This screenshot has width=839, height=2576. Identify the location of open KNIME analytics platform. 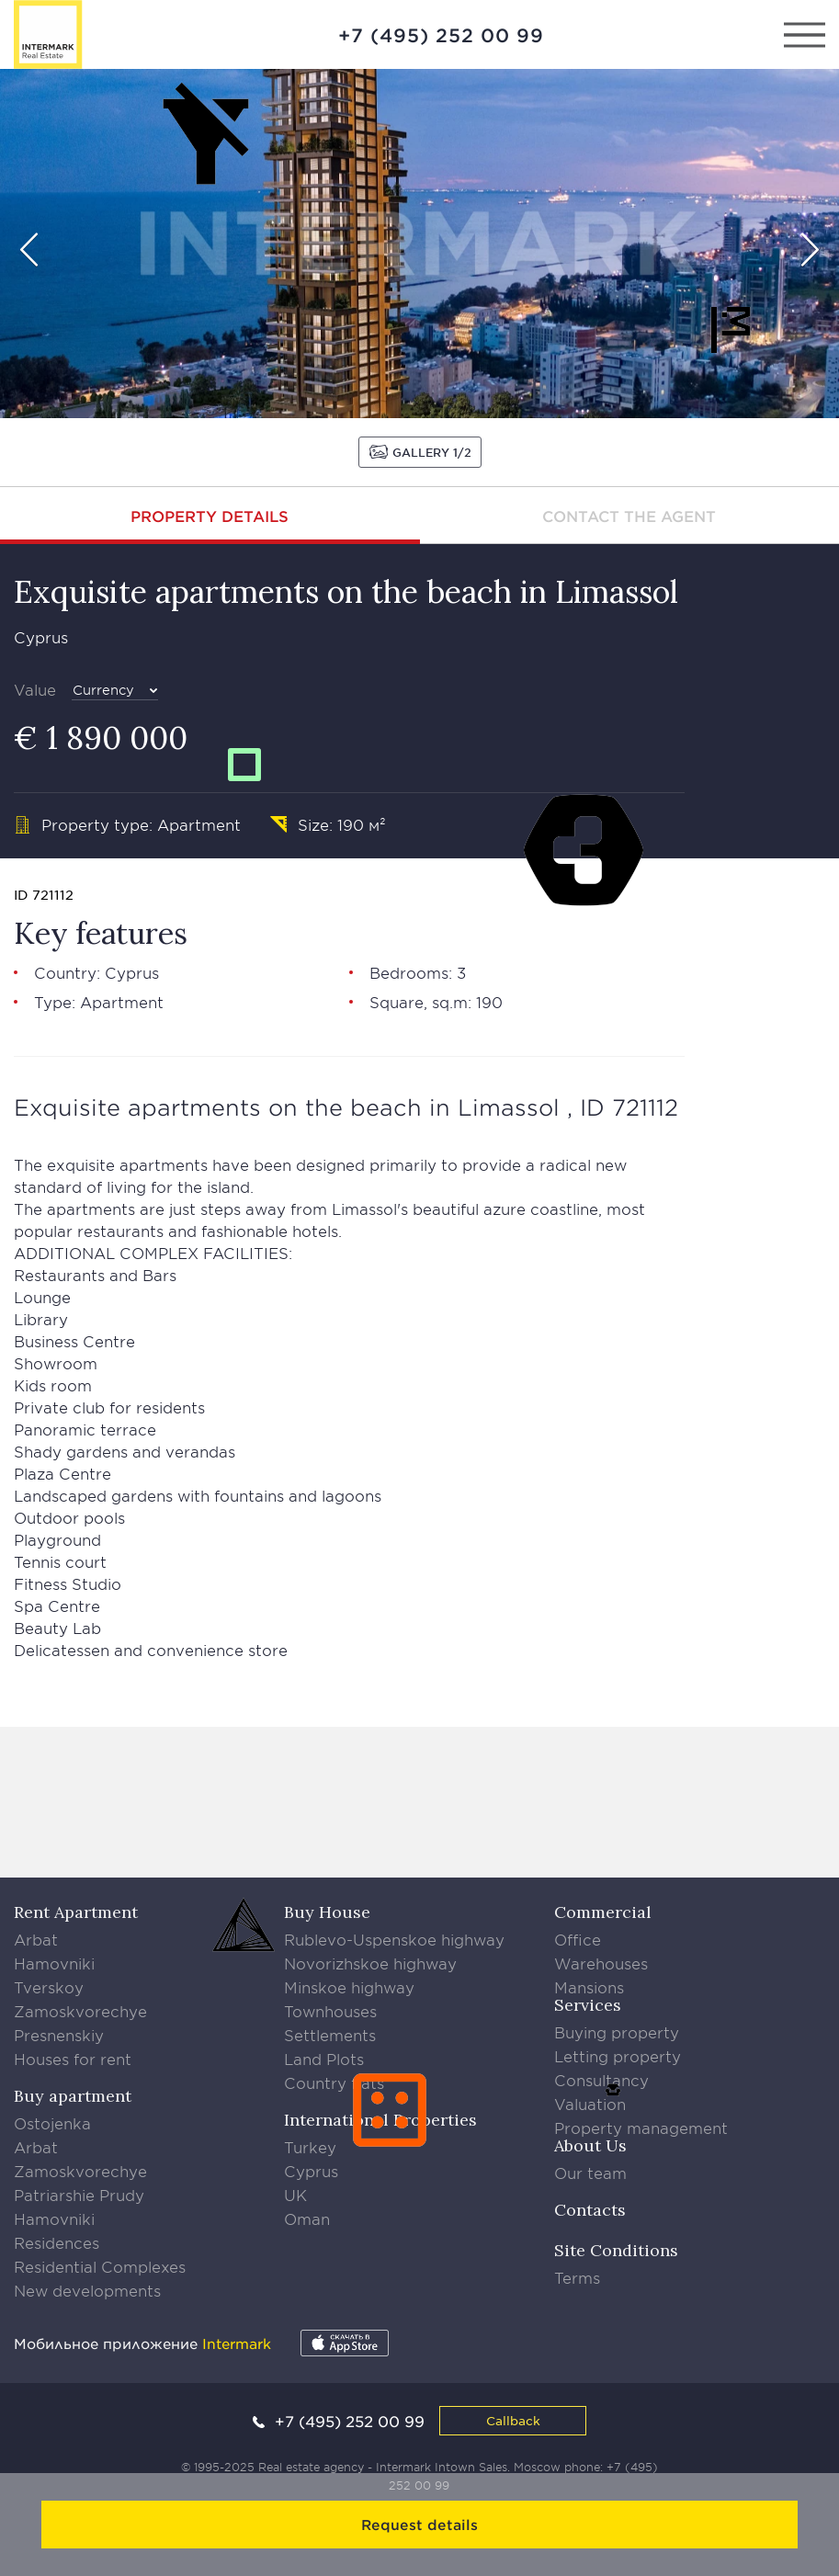
(244, 1924).